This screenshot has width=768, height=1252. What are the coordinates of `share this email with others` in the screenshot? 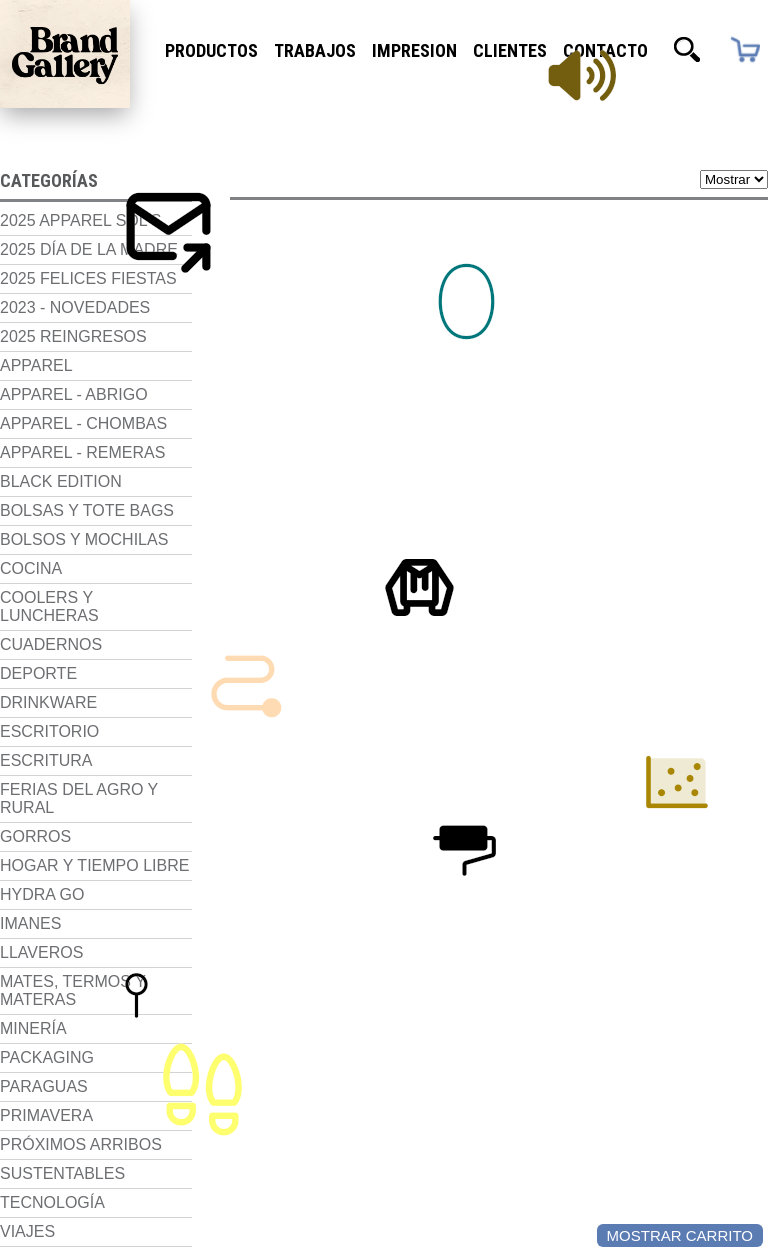 It's located at (168, 226).